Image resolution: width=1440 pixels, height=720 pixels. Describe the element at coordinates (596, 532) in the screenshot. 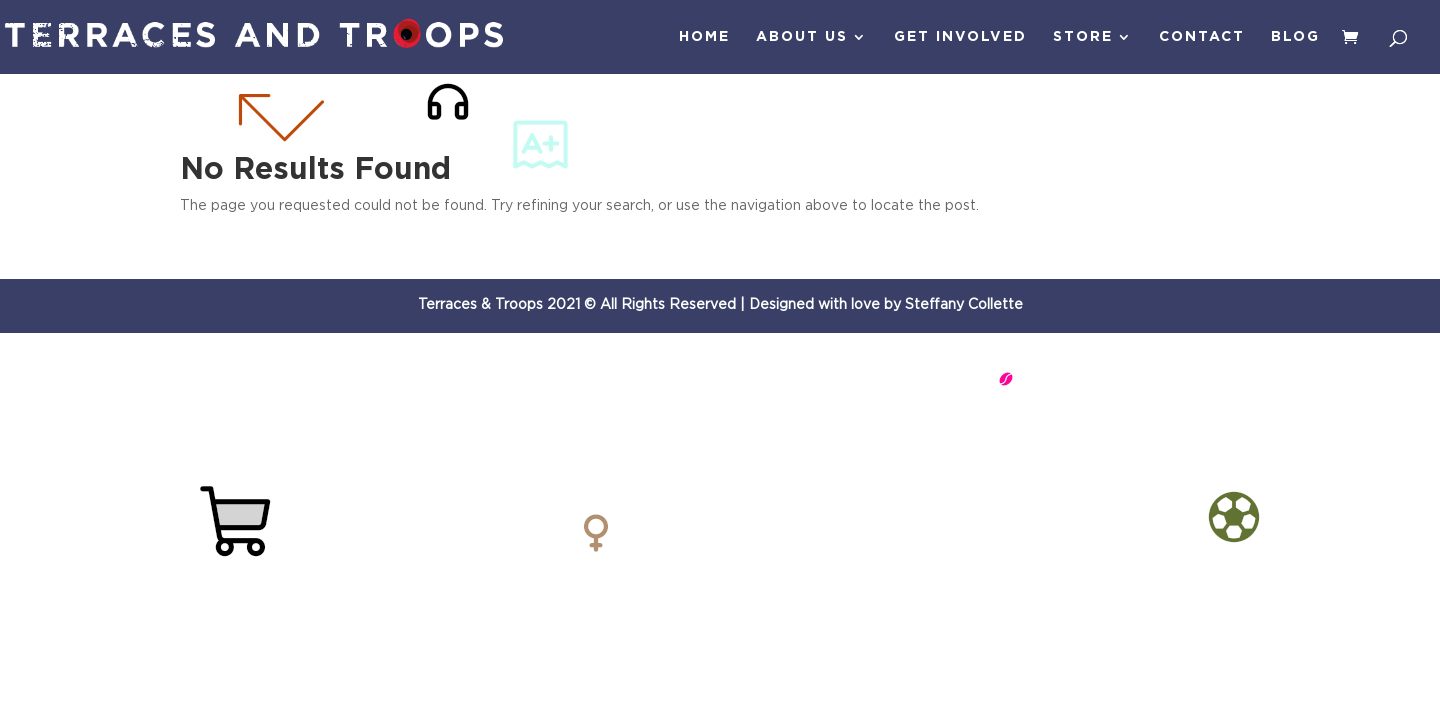

I see `indicates female gender option` at that location.